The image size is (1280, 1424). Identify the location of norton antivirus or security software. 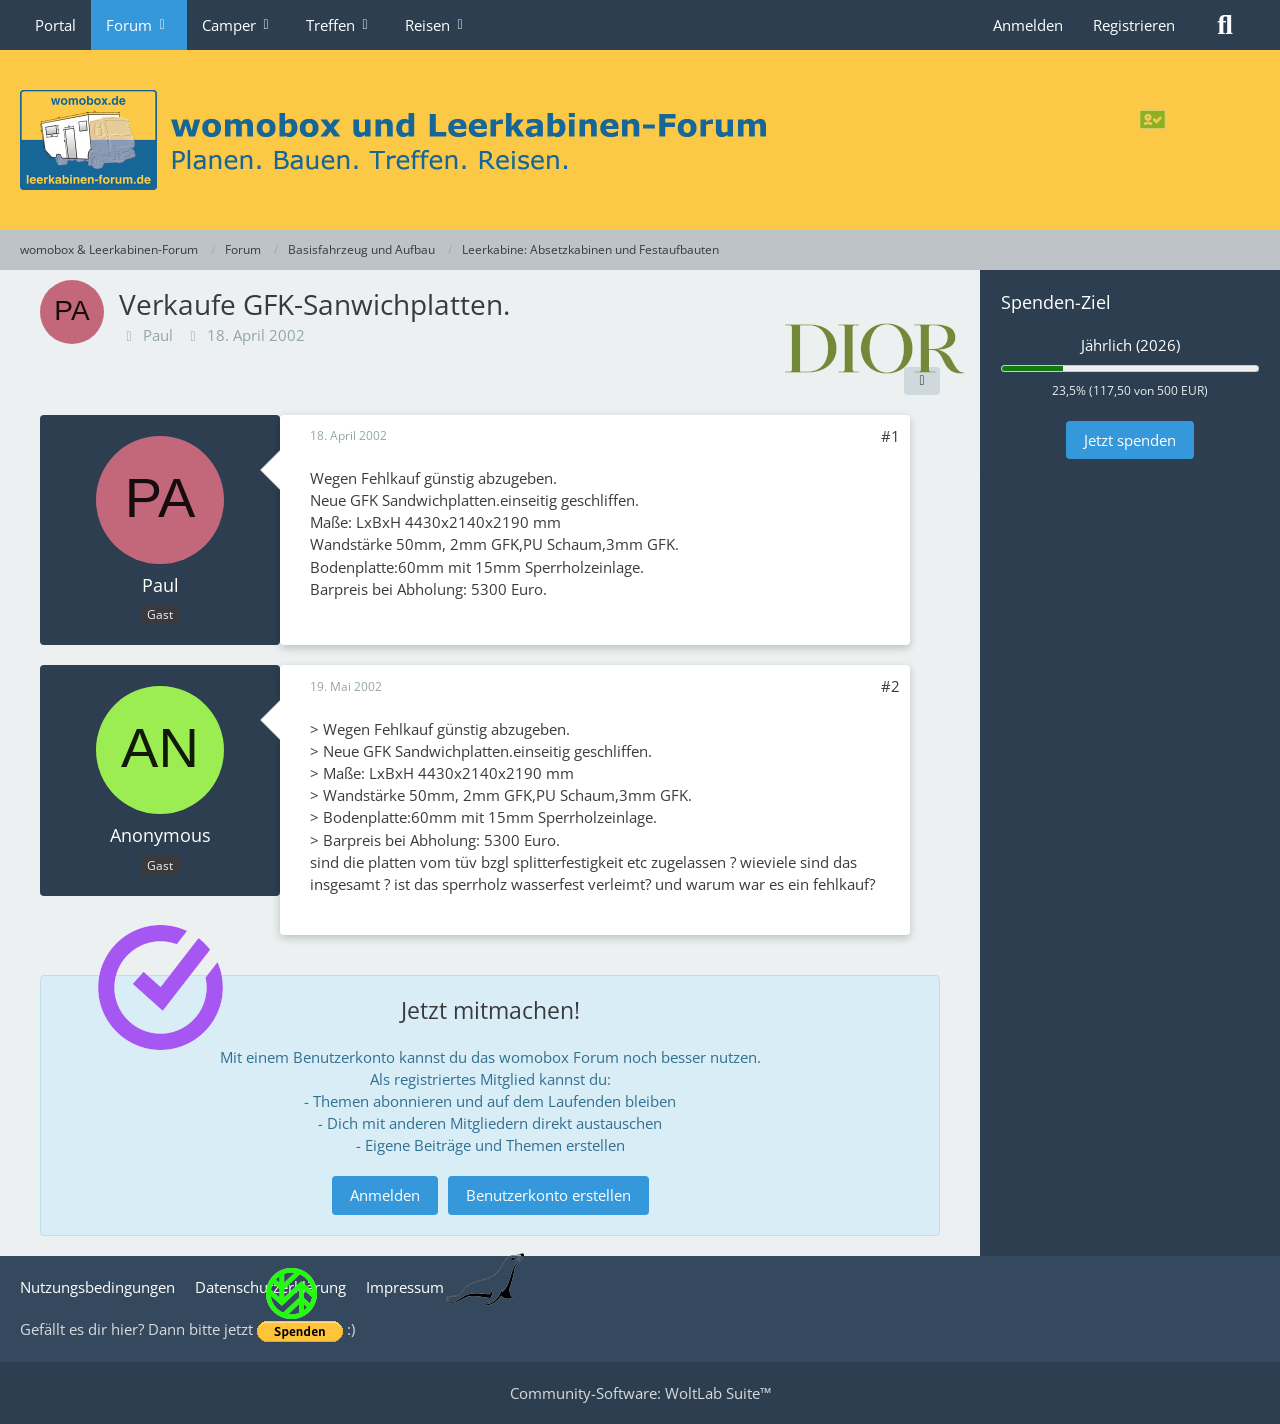
(160, 987).